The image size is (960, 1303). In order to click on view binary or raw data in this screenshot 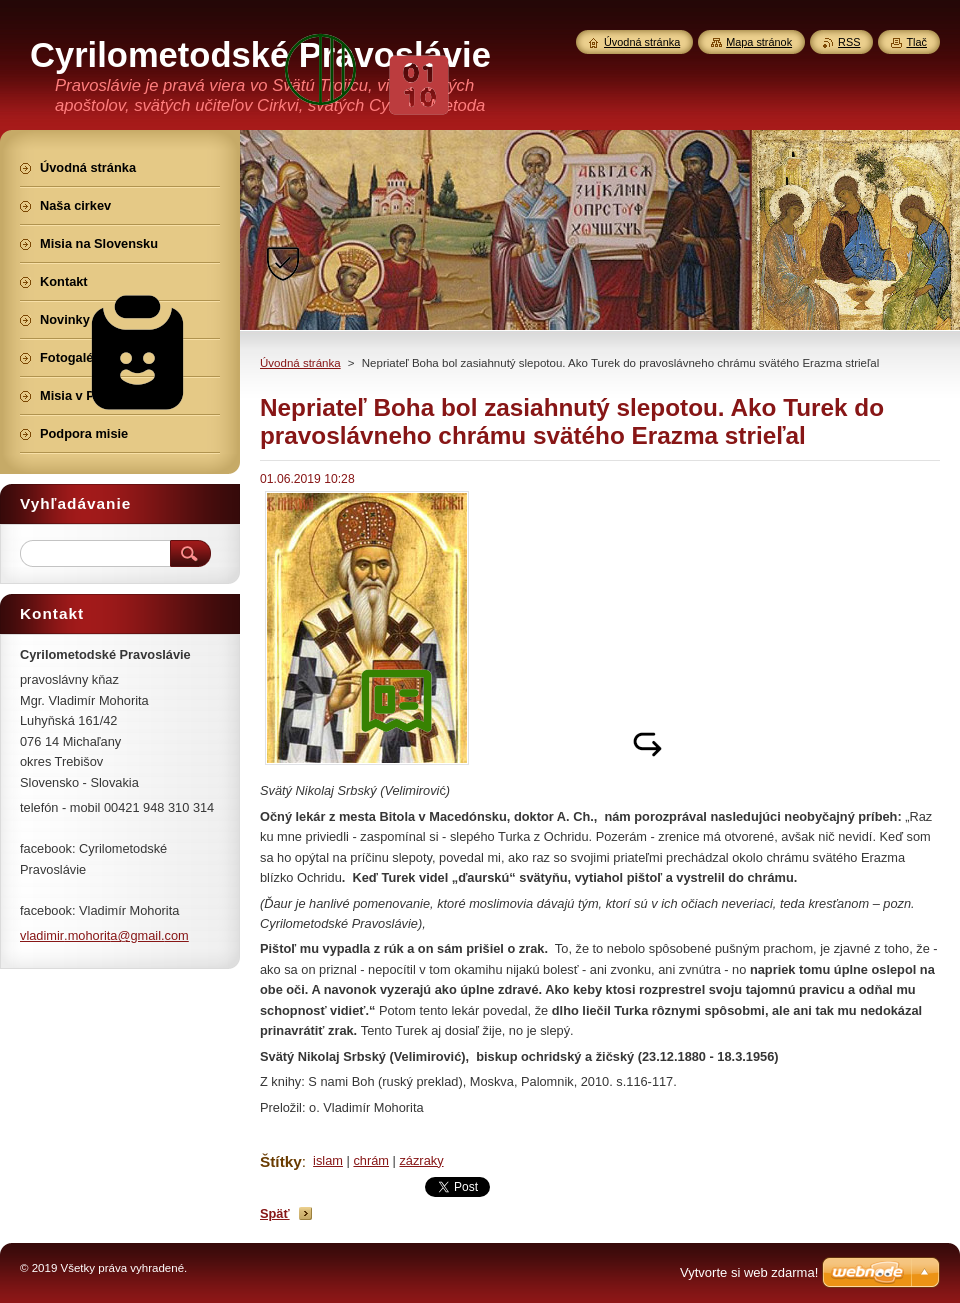, I will do `click(419, 85)`.